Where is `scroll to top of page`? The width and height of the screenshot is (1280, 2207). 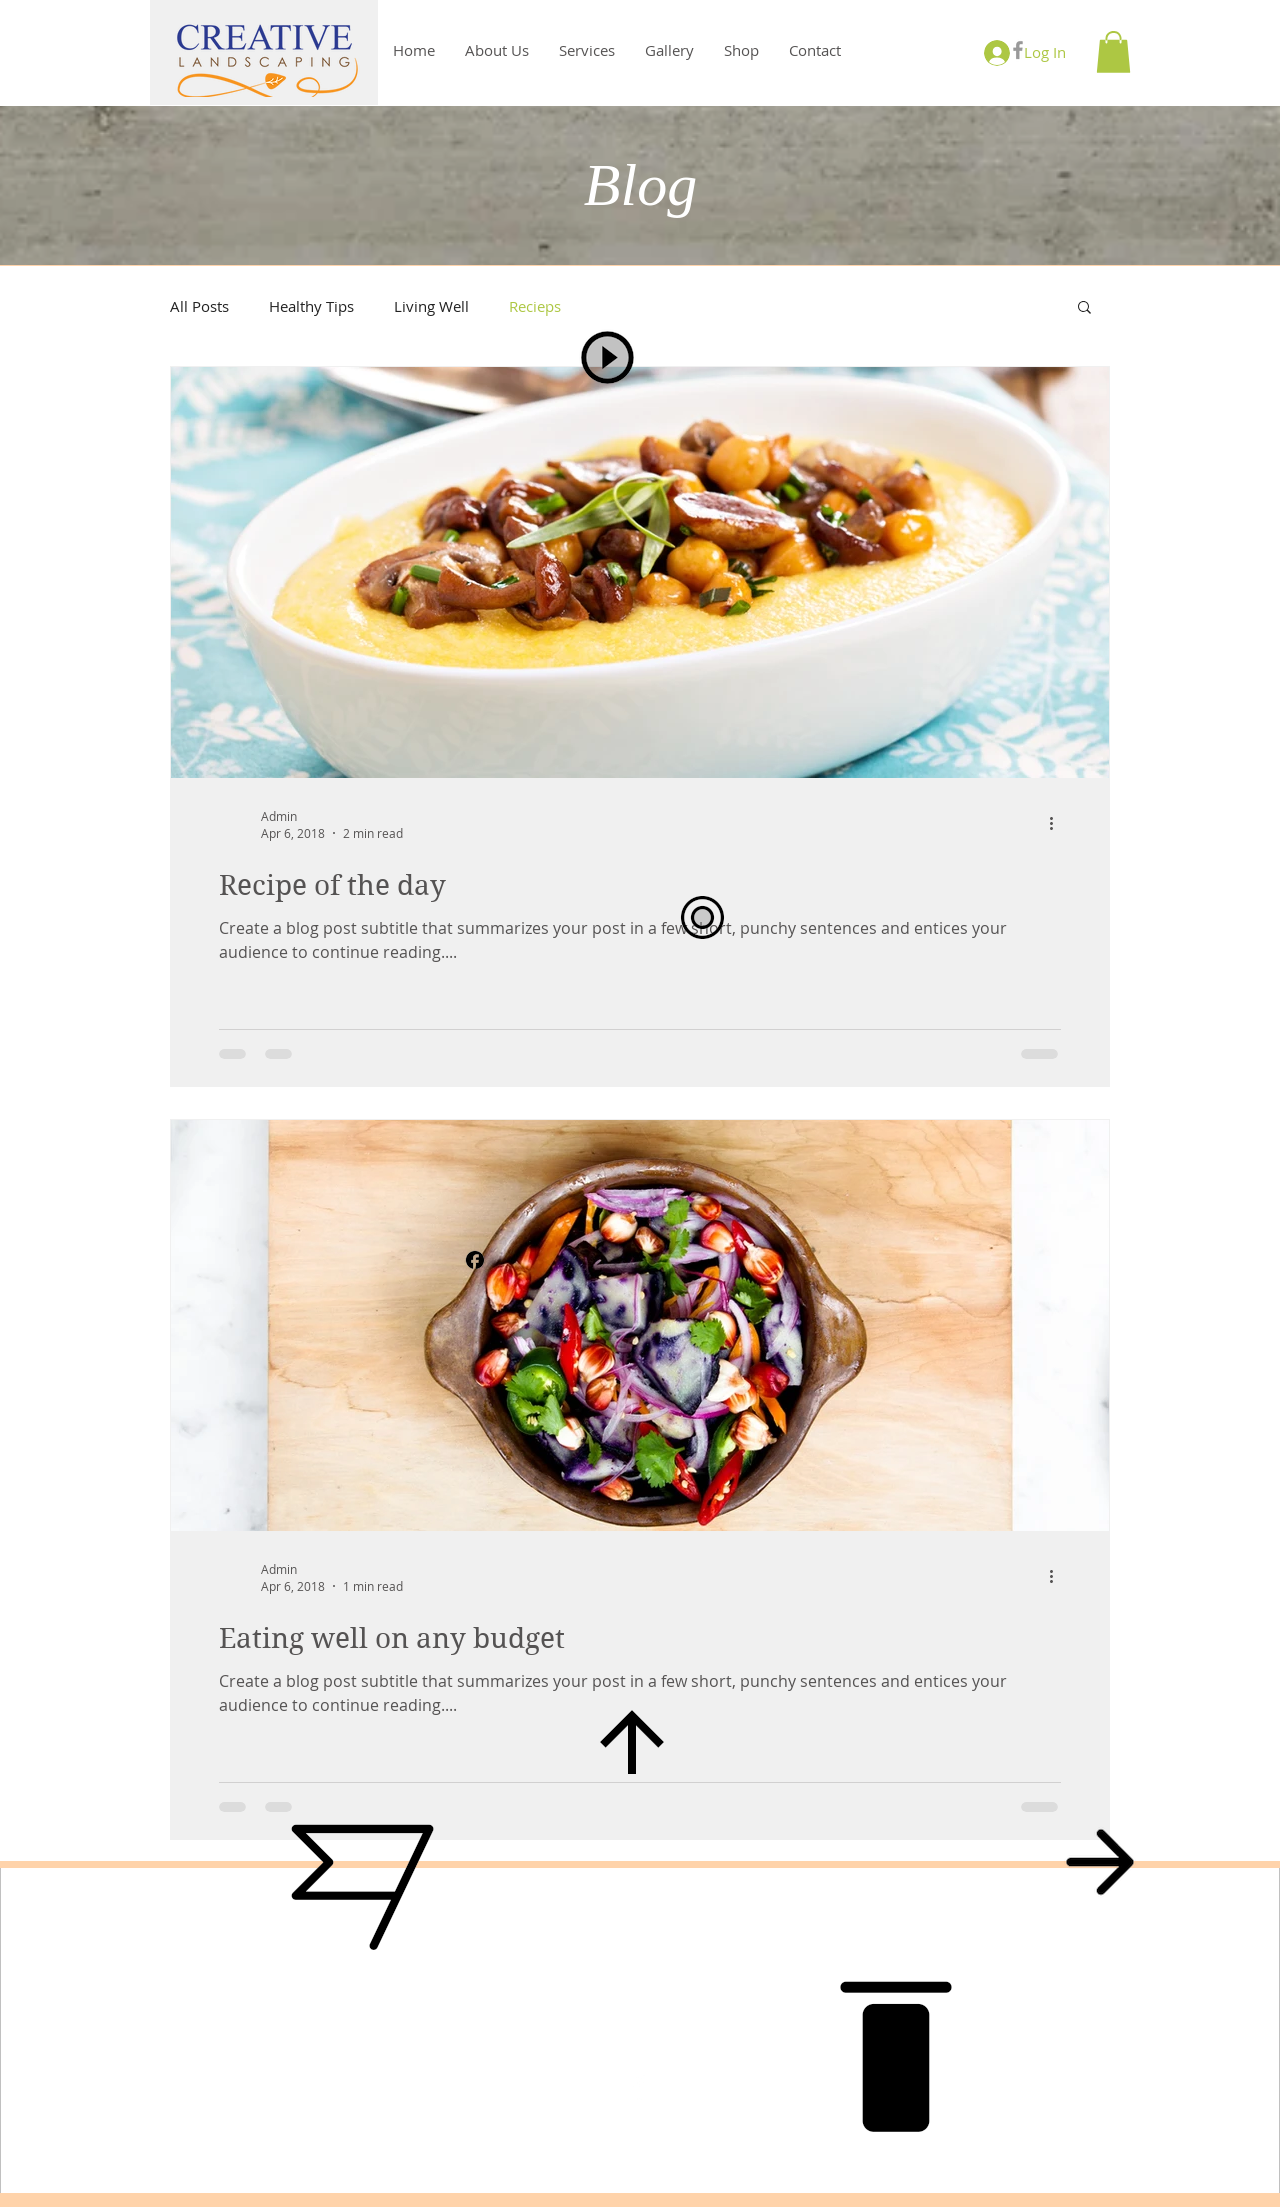
scroll to top of page is located at coordinates (632, 1742).